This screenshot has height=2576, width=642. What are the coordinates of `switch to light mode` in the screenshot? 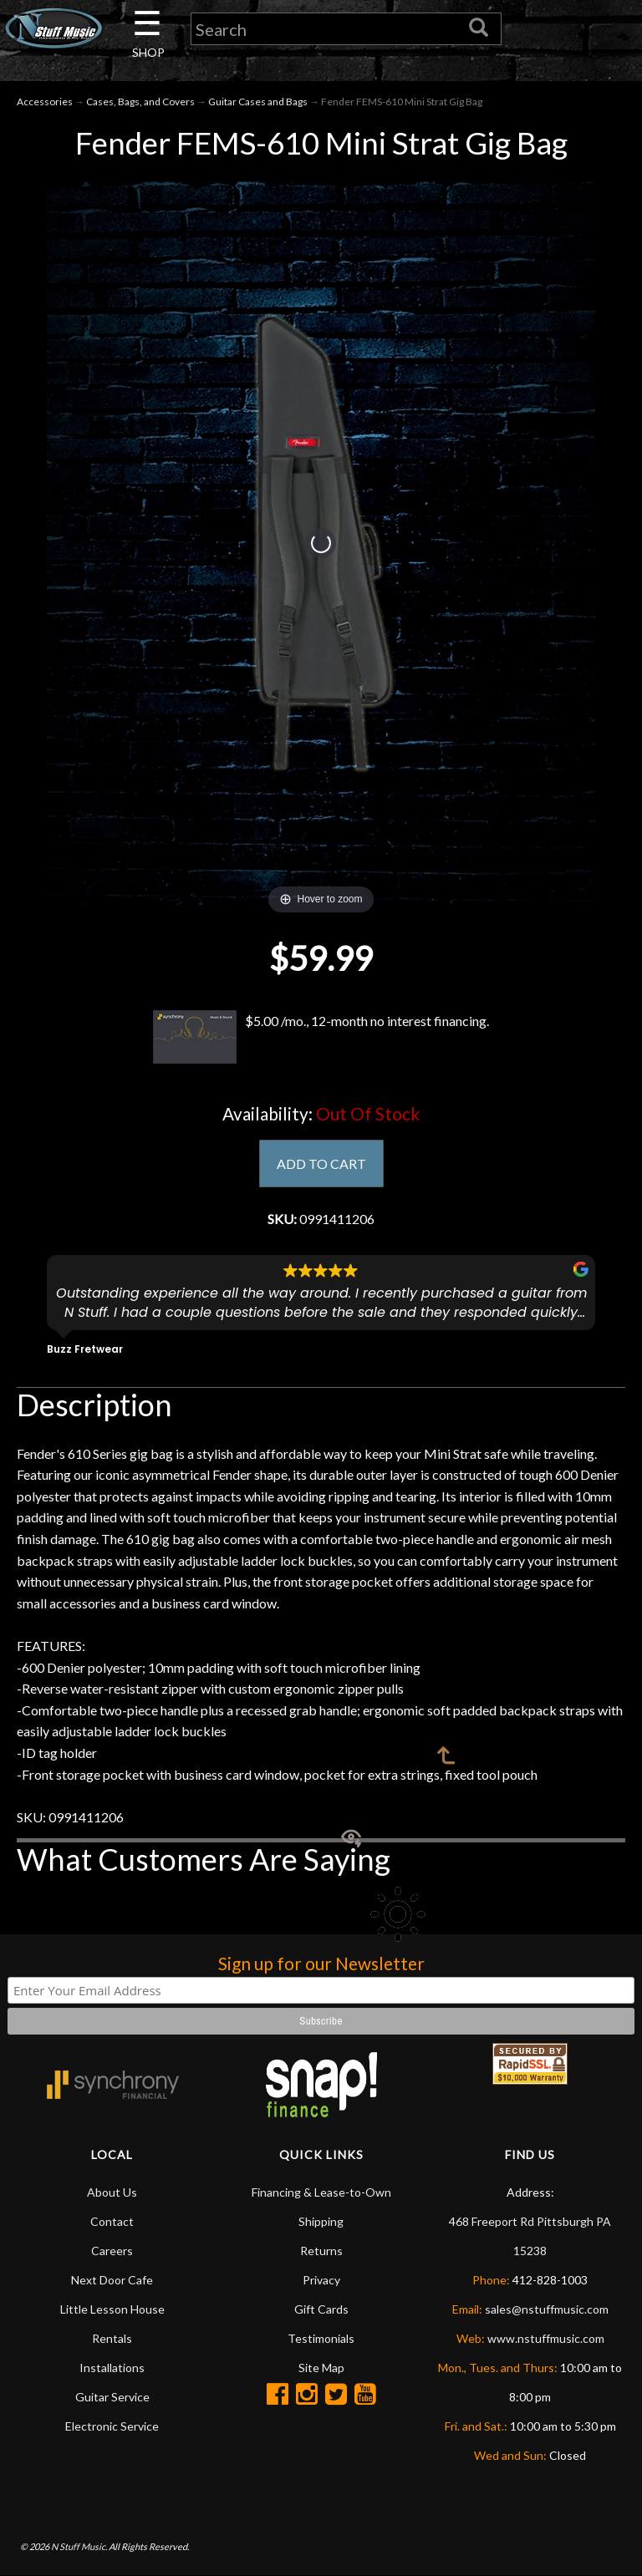 It's located at (398, 1914).